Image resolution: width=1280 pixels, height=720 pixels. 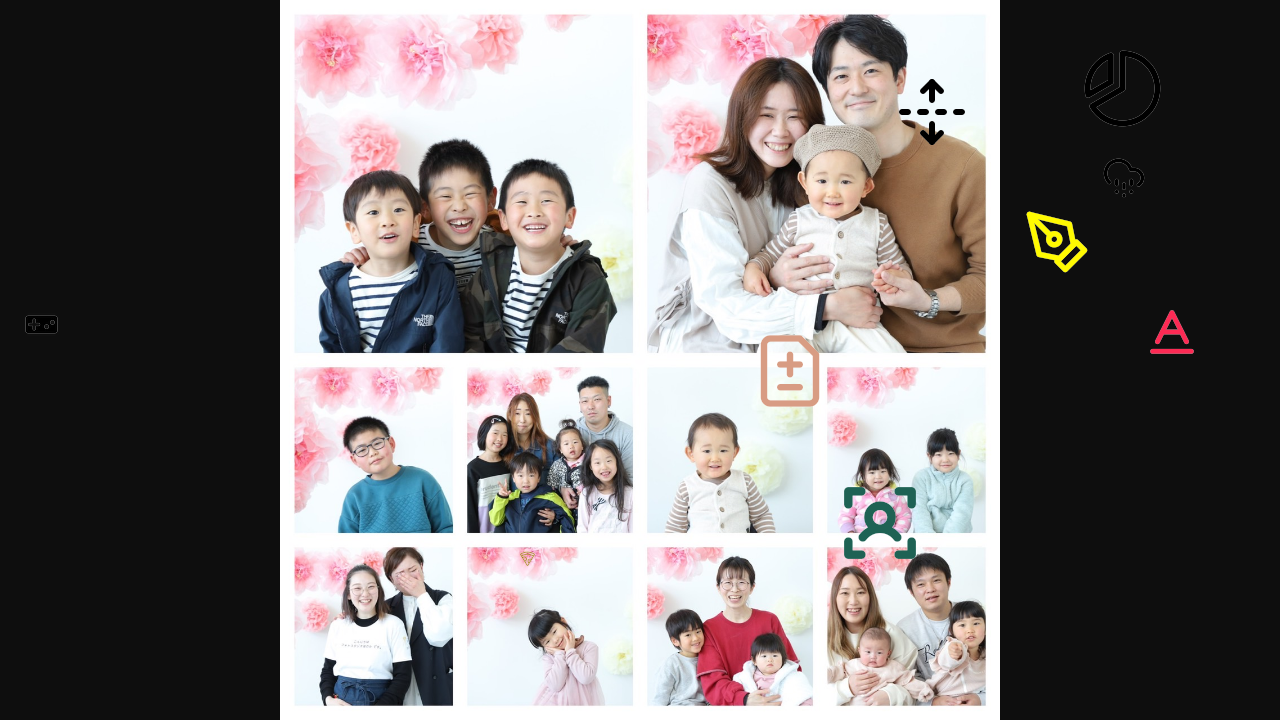 What do you see at coordinates (790, 371) in the screenshot?
I see `view file differences or changes` at bounding box center [790, 371].